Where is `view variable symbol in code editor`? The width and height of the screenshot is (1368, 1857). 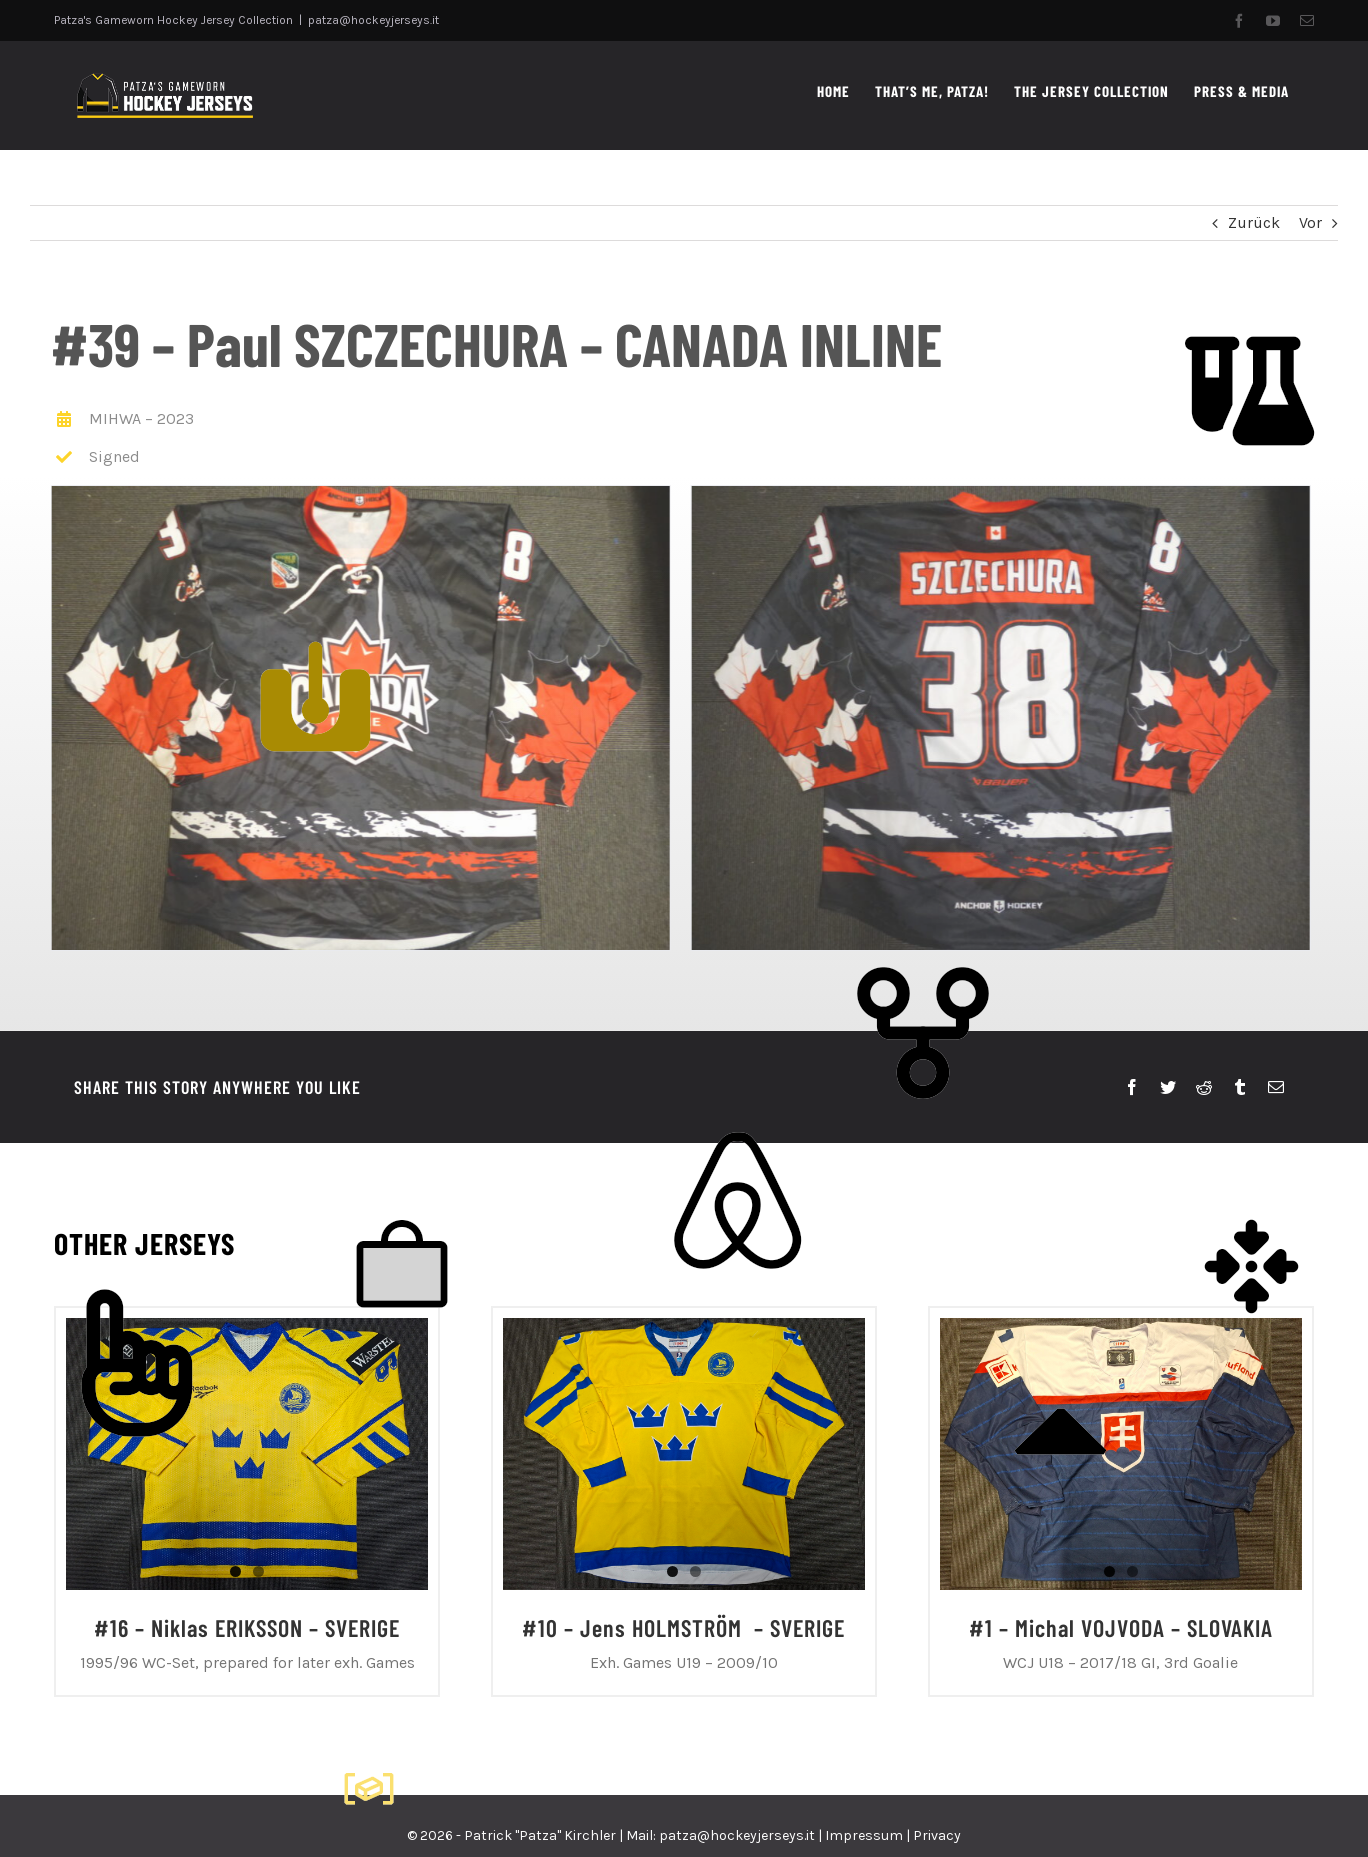
view variable symbol in code editor is located at coordinates (369, 1787).